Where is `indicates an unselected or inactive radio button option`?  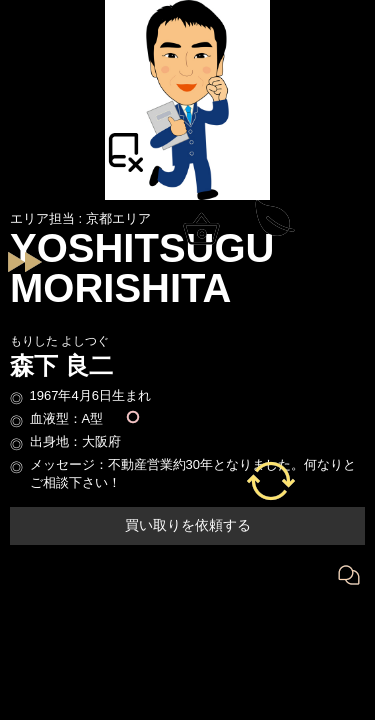
indicates an unselected or inactive radio button option is located at coordinates (133, 417).